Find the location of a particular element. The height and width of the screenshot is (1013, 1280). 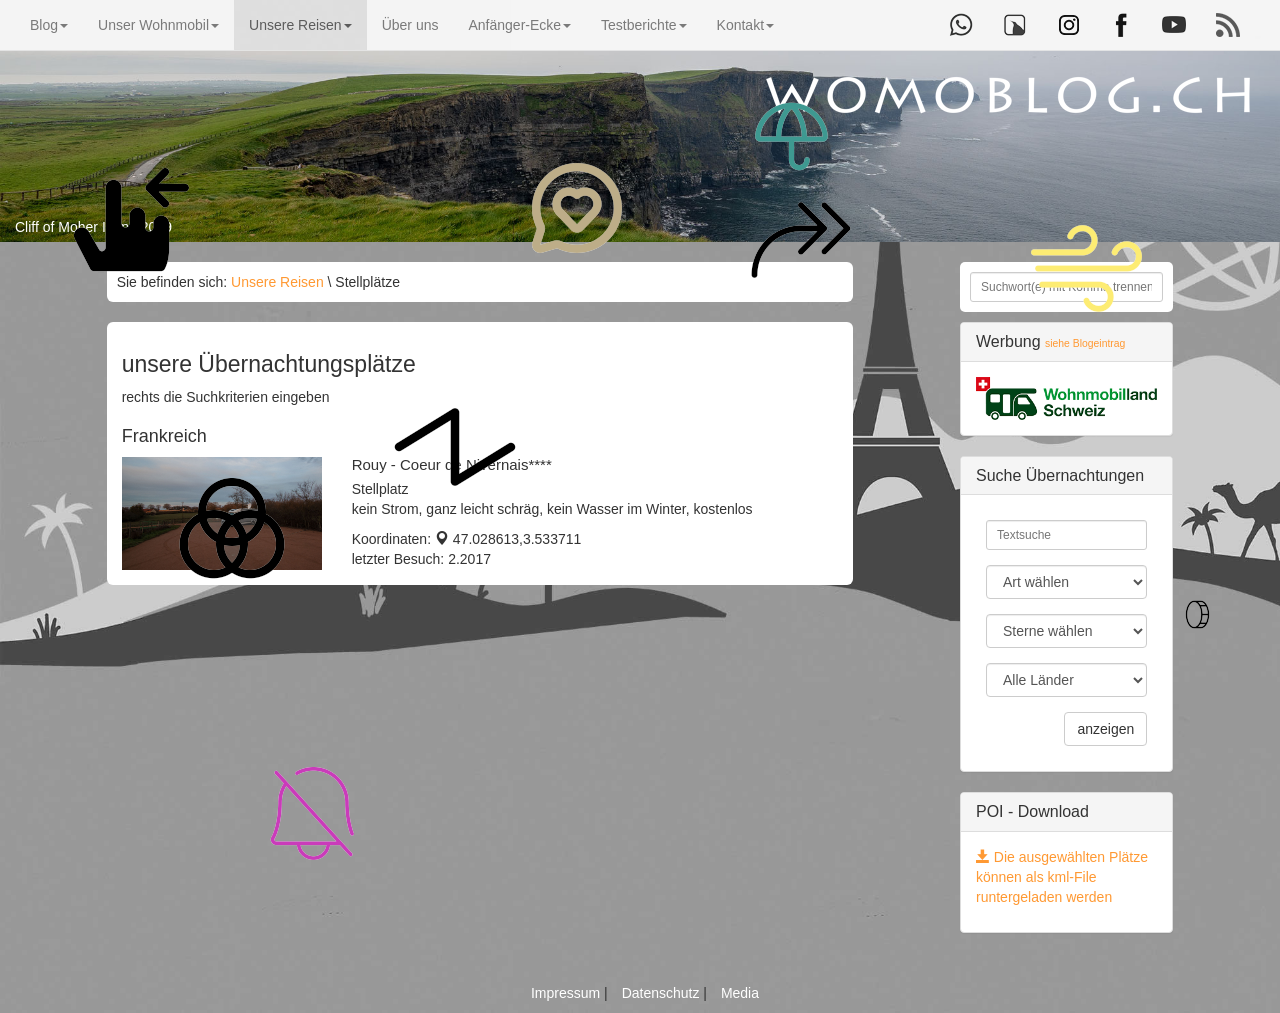

forward or share content to another destination is located at coordinates (801, 240).